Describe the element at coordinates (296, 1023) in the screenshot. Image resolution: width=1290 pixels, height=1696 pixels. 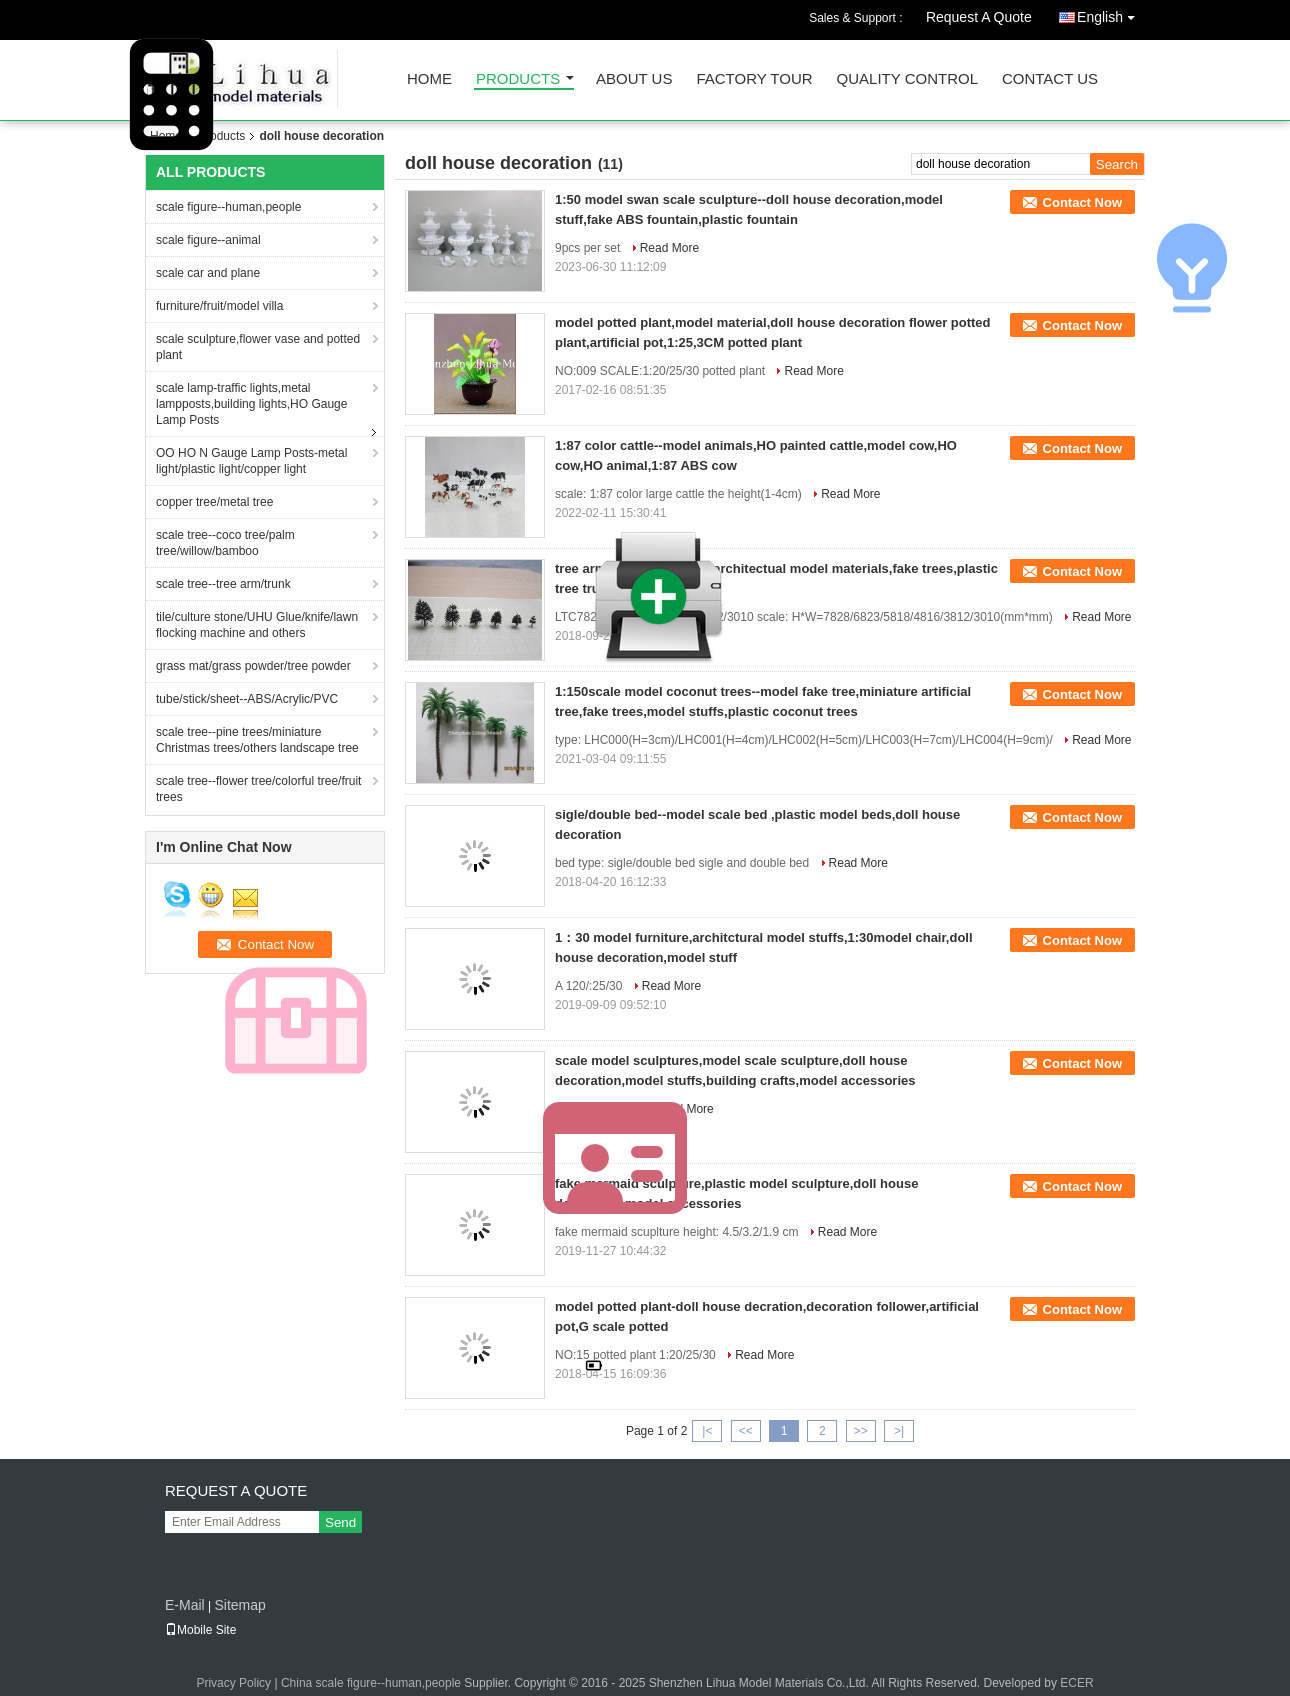
I see `access your rewards or collectibles` at that location.